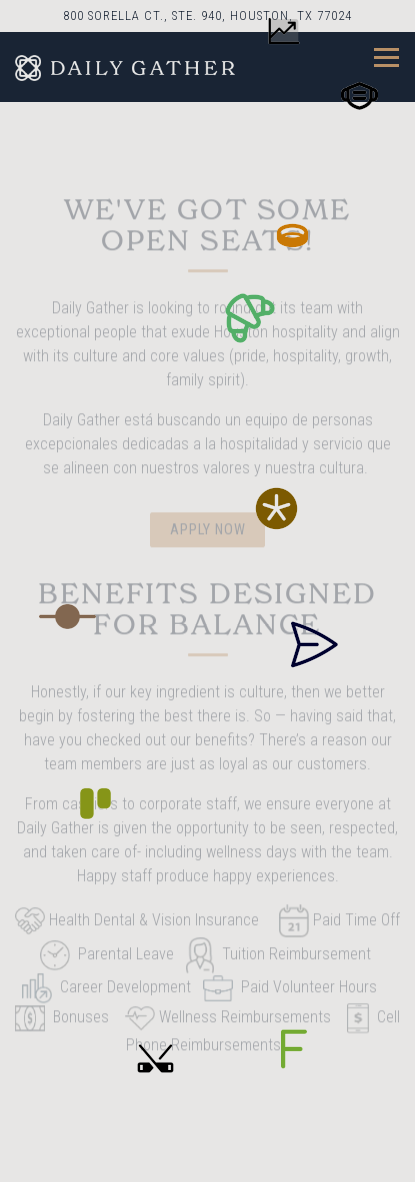  I want to click on view commit history in a git repository, so click(67, 616).